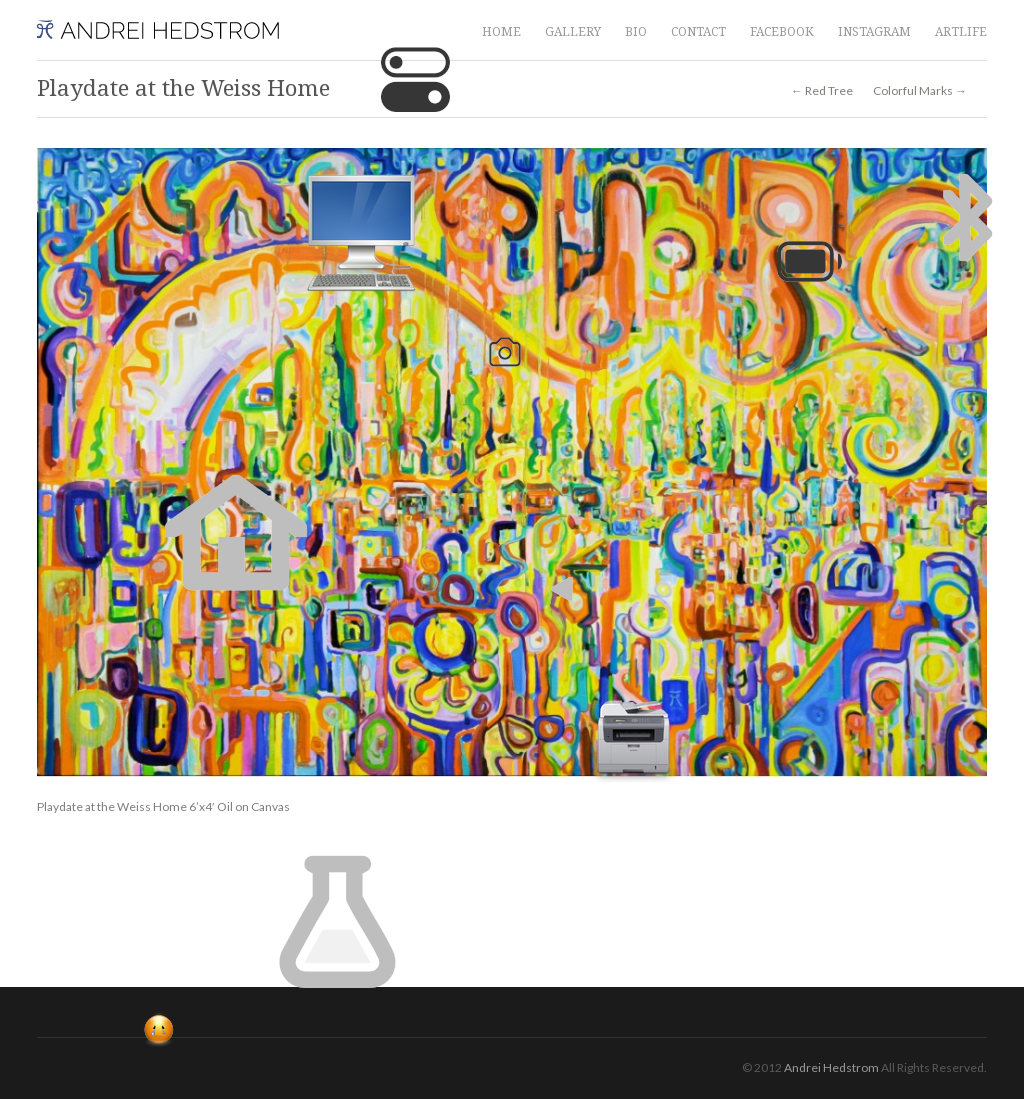  Describe the element at coordinates (633, 737) in the screenshot. I see `connect to a network printer` at that location.